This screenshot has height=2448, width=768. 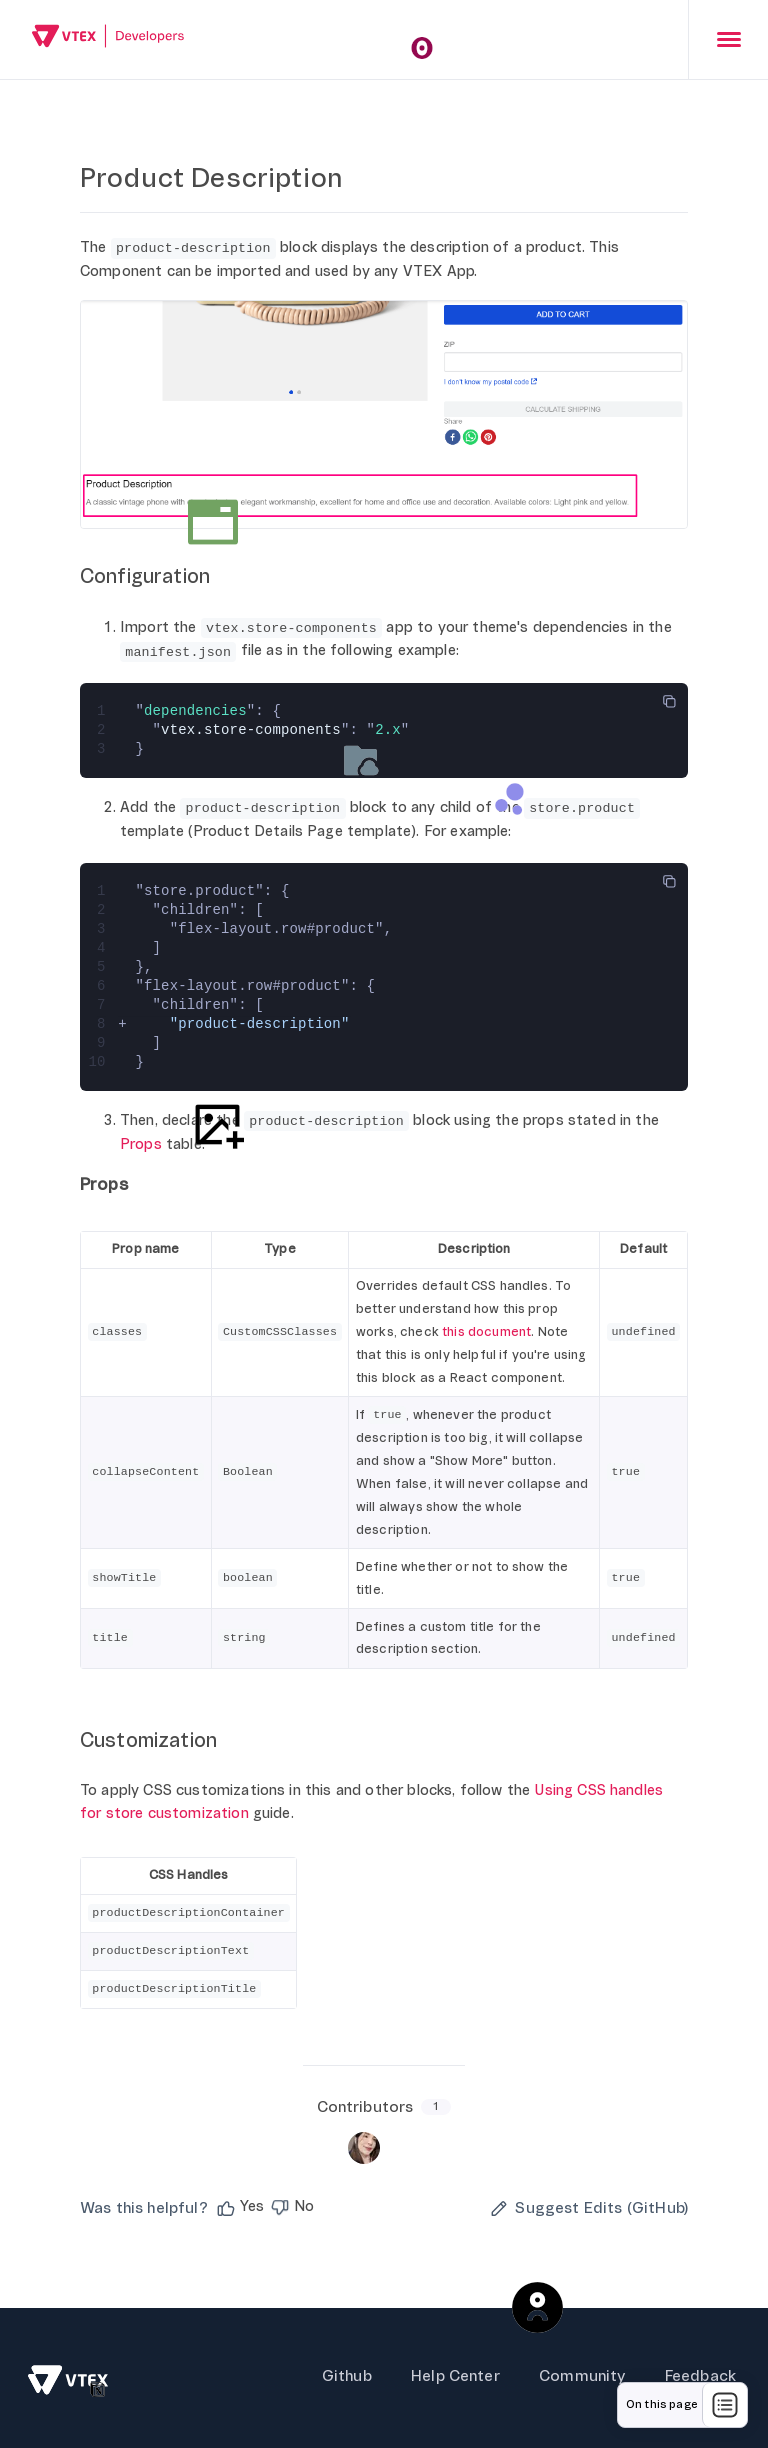 I want to click on view bubble chart data visualization, so click(x=511, y=799).